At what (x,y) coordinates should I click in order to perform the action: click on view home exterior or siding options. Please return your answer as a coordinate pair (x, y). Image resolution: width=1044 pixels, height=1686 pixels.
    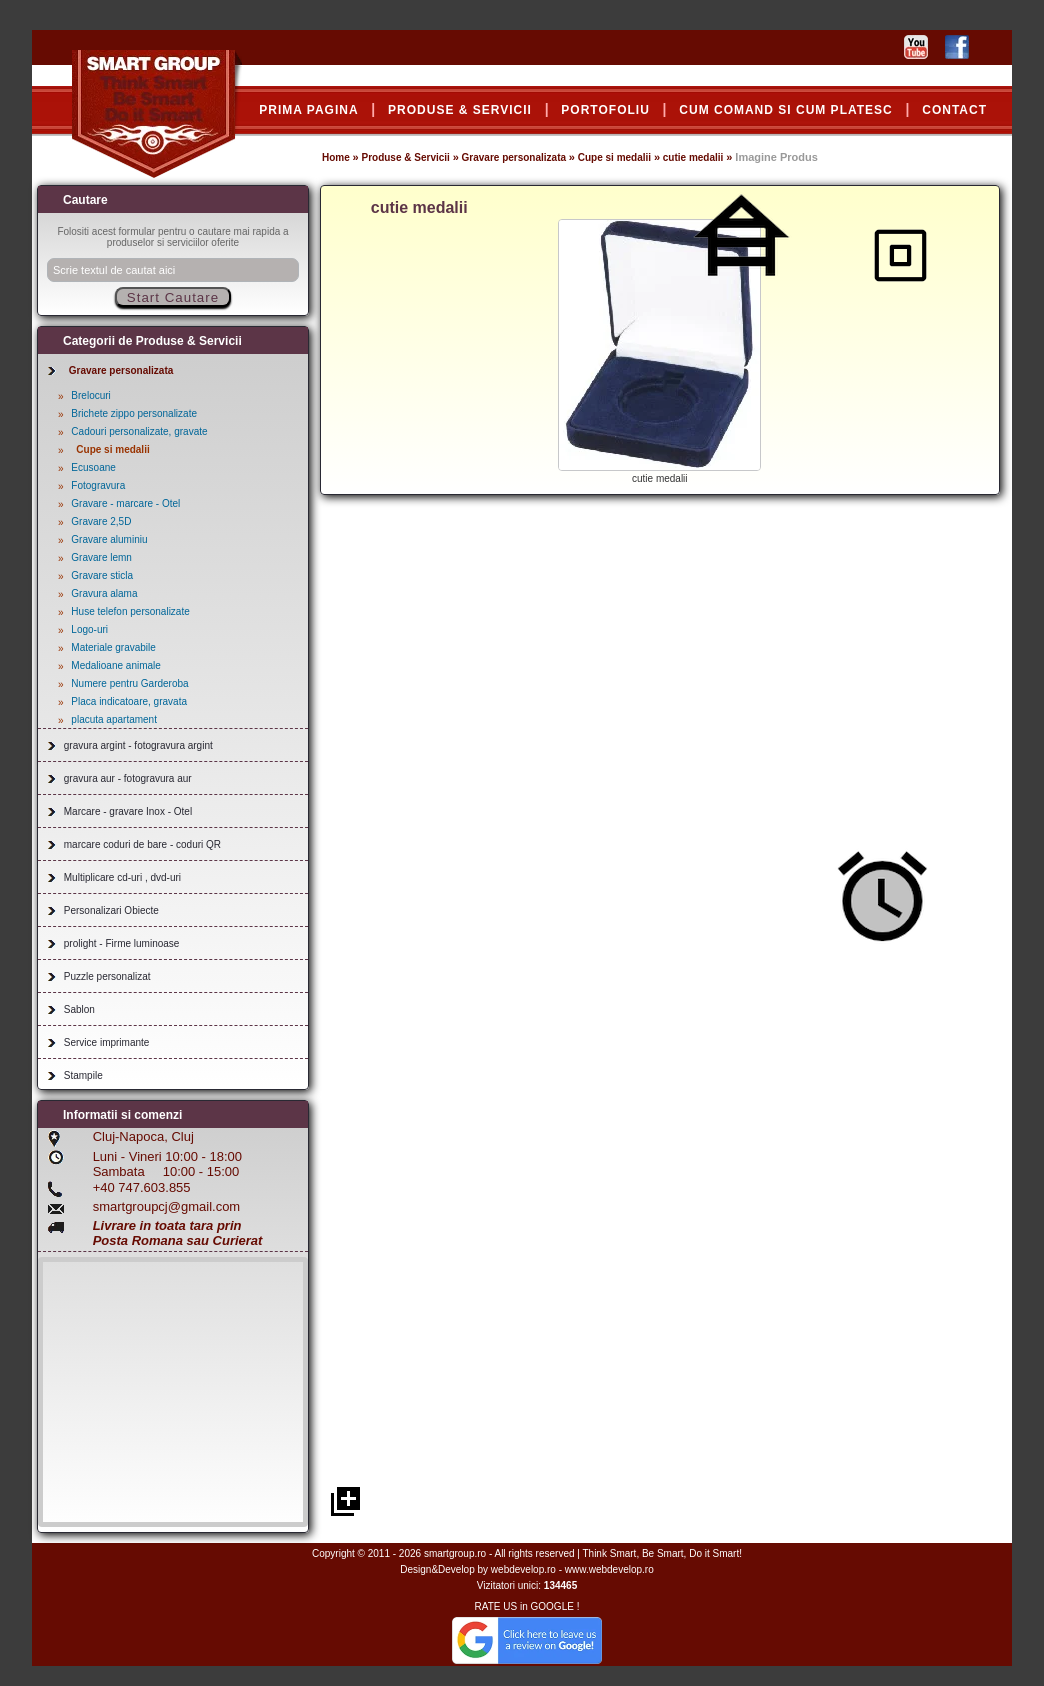
    Looking at the image, I should click on (741, 237).